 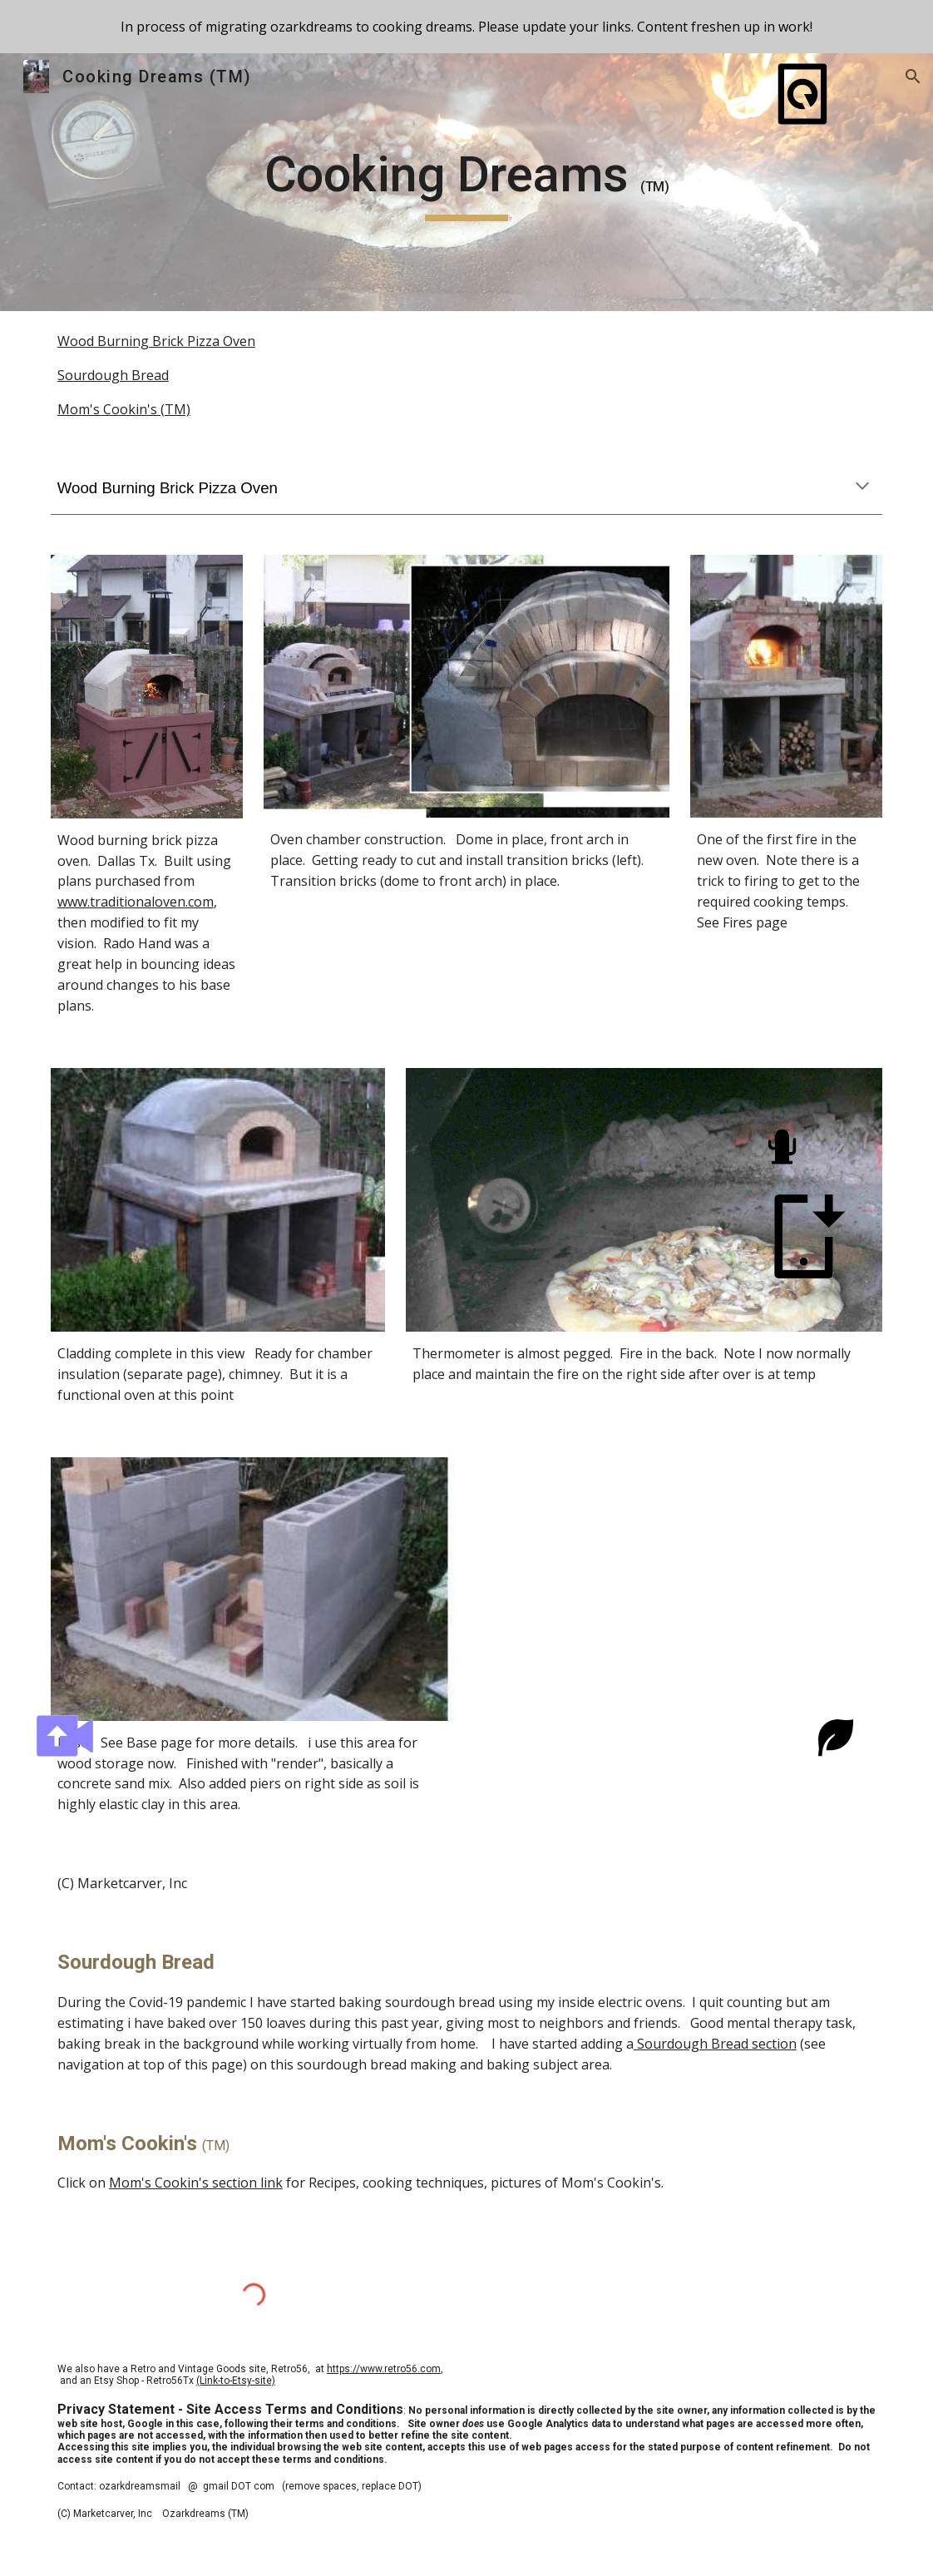 I want to click on indicates eco-friendly or sustainable option, so click(x=836, y=1737).